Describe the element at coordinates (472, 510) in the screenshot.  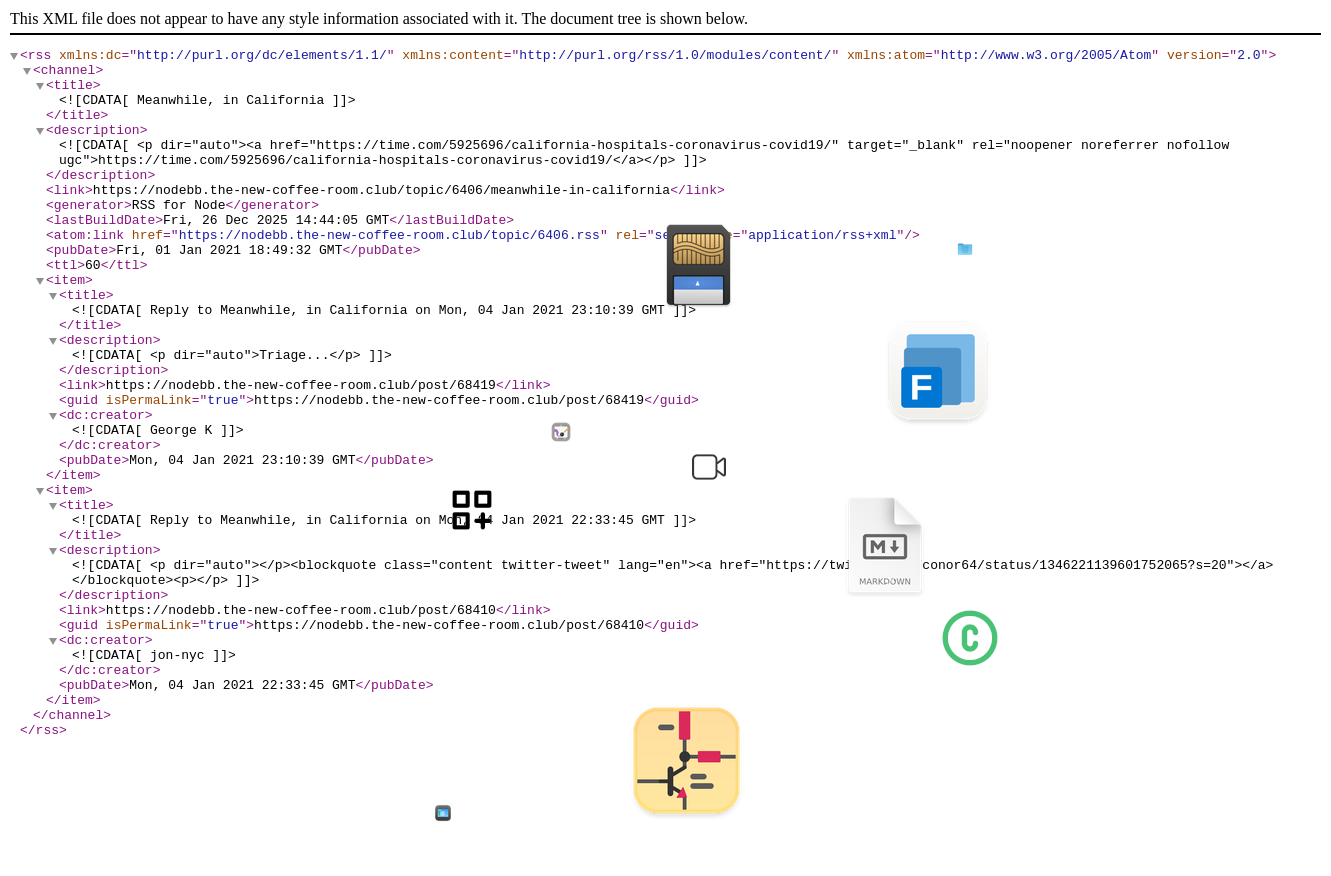
I see `add a new category` at that location.